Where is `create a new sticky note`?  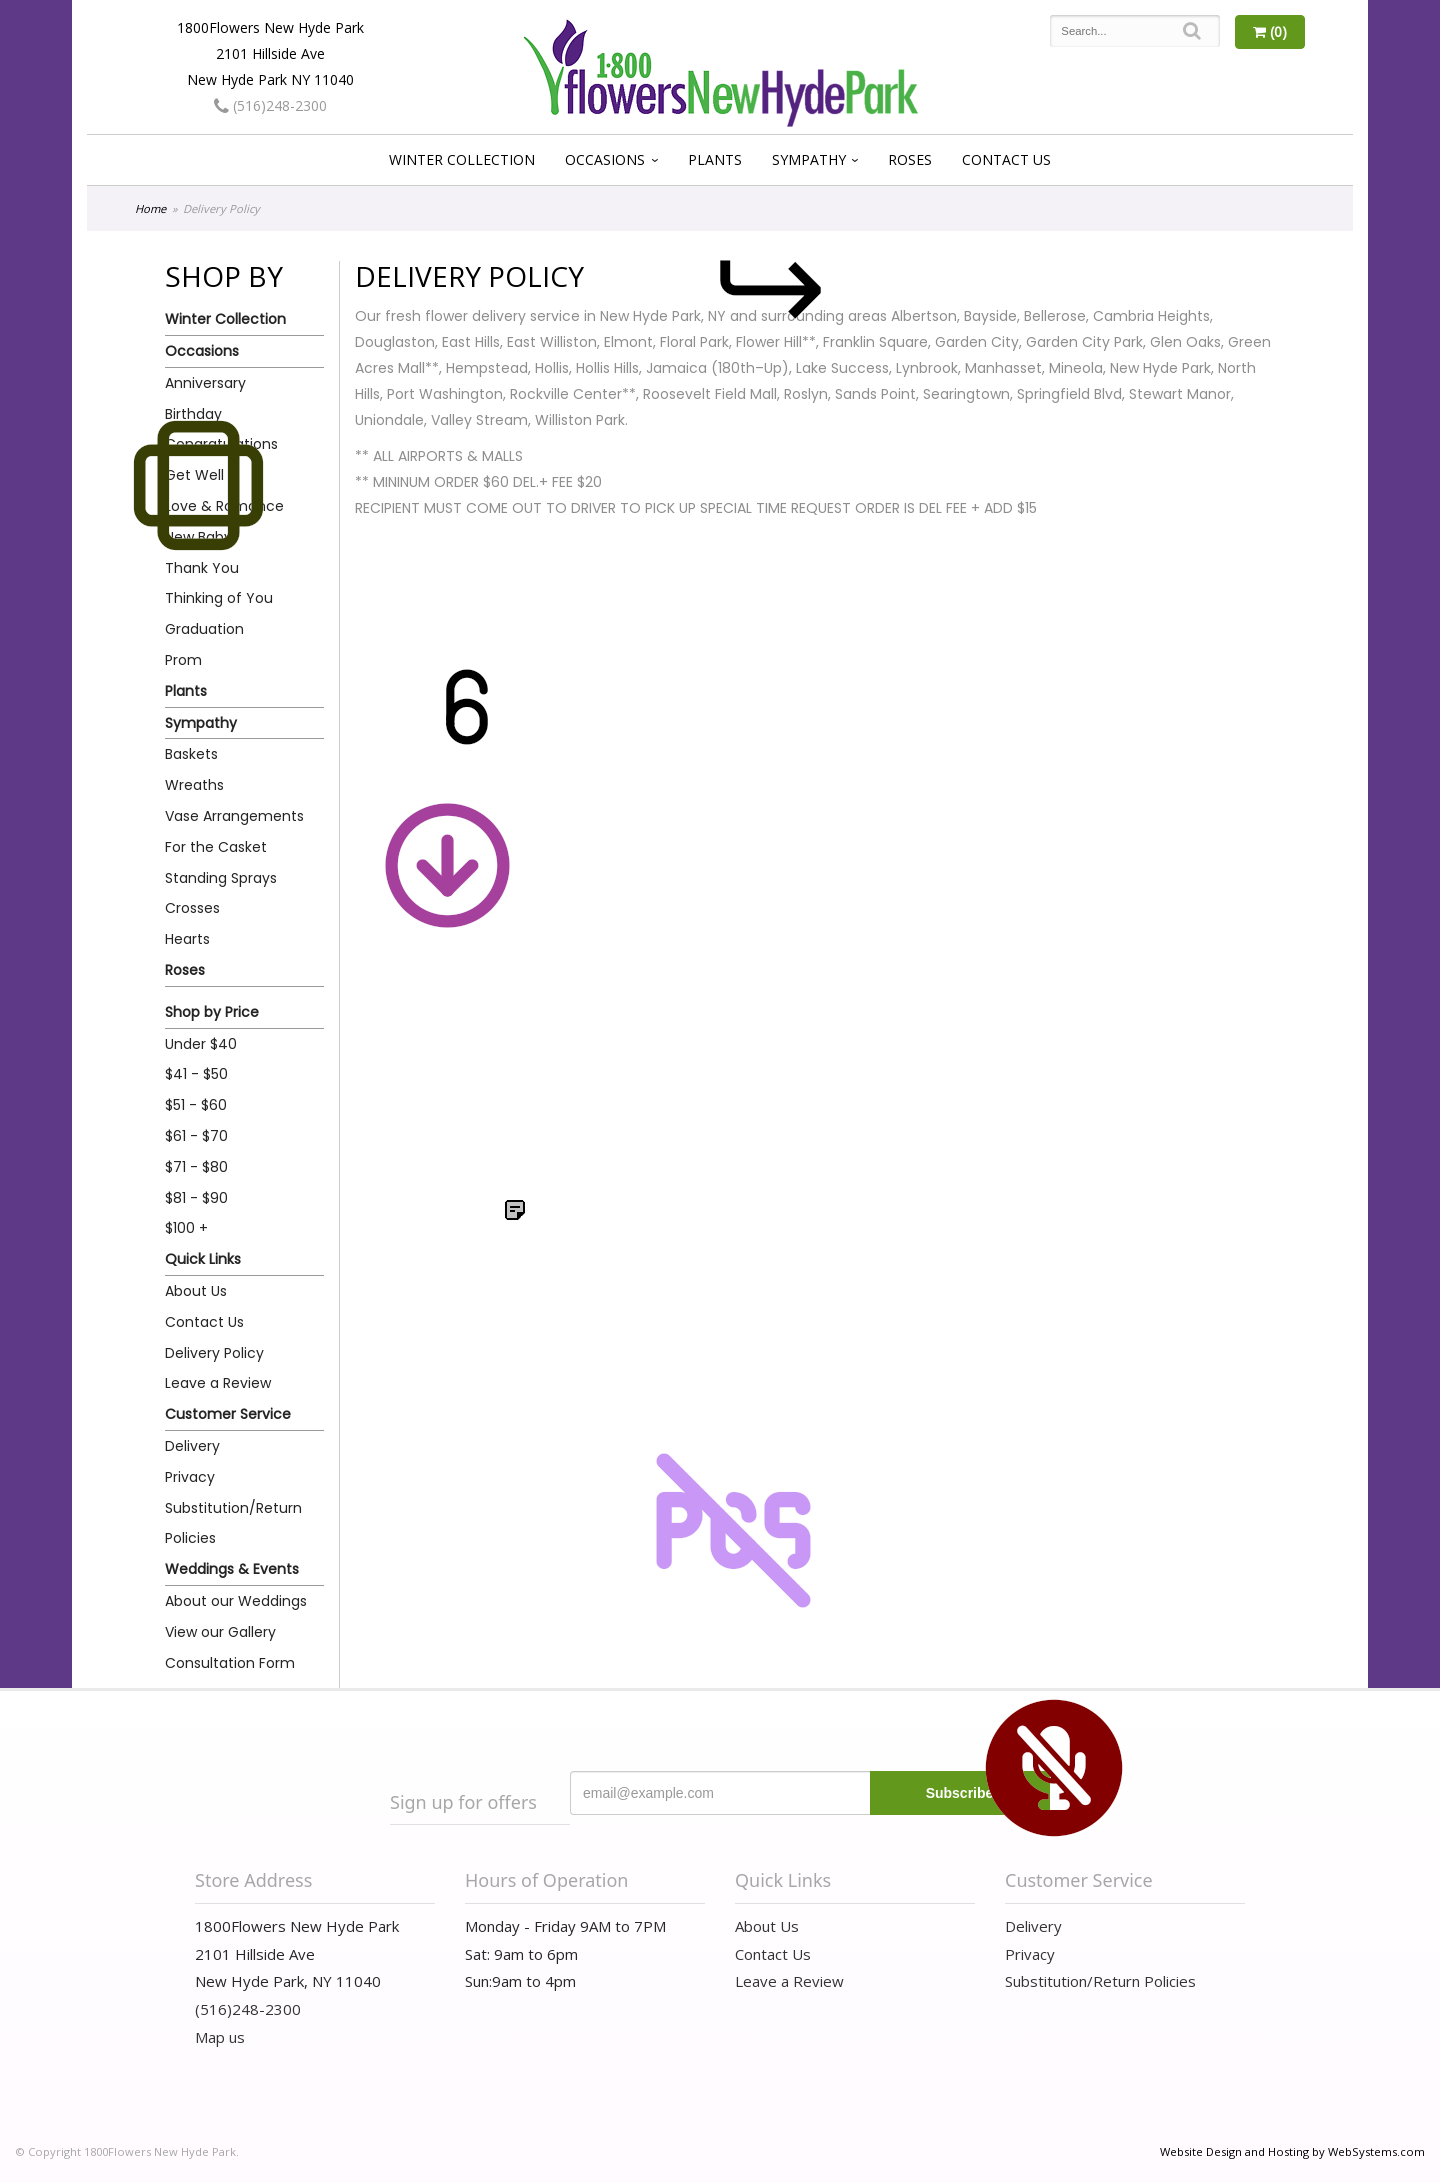 create a new sticky note is located at coordinates (515, 1210).